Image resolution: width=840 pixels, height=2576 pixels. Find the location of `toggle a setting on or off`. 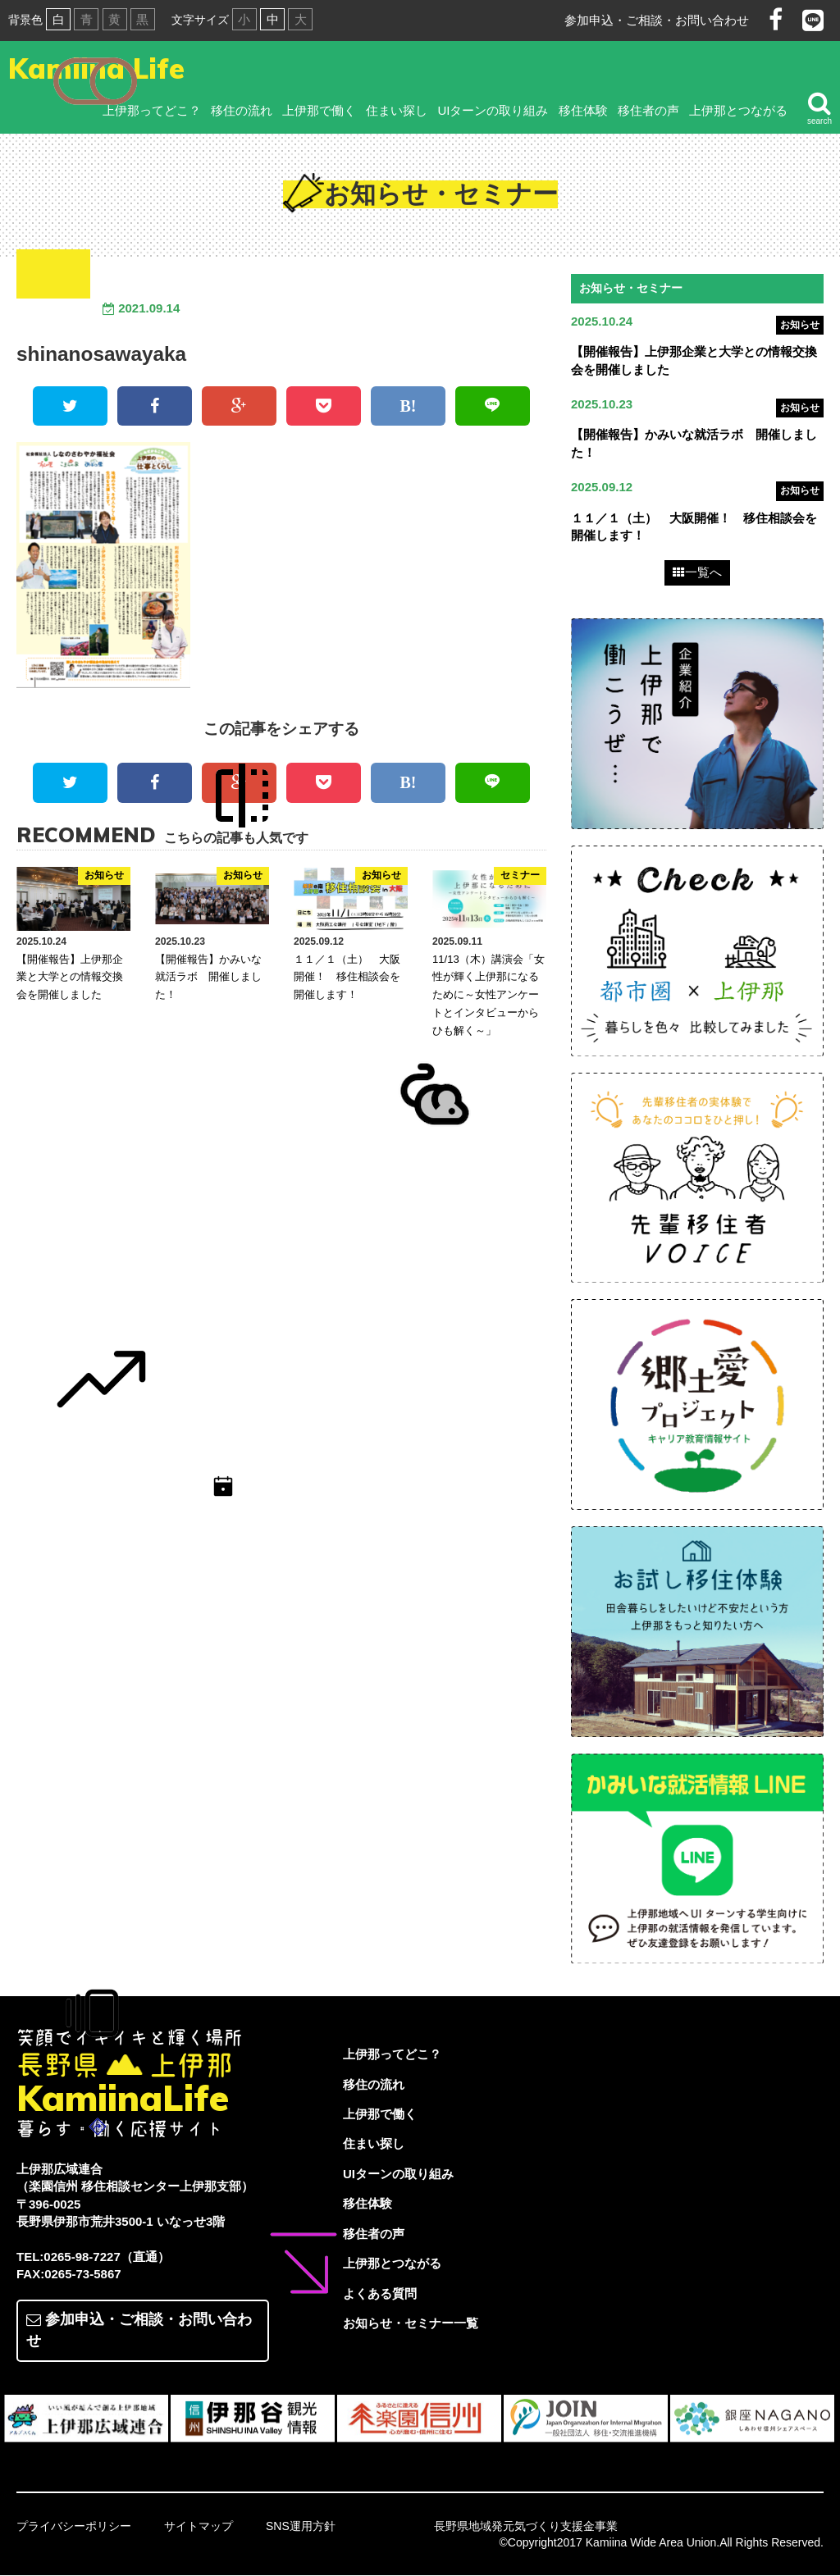

toggle a setting on or off is located at coordinates (95, 81).